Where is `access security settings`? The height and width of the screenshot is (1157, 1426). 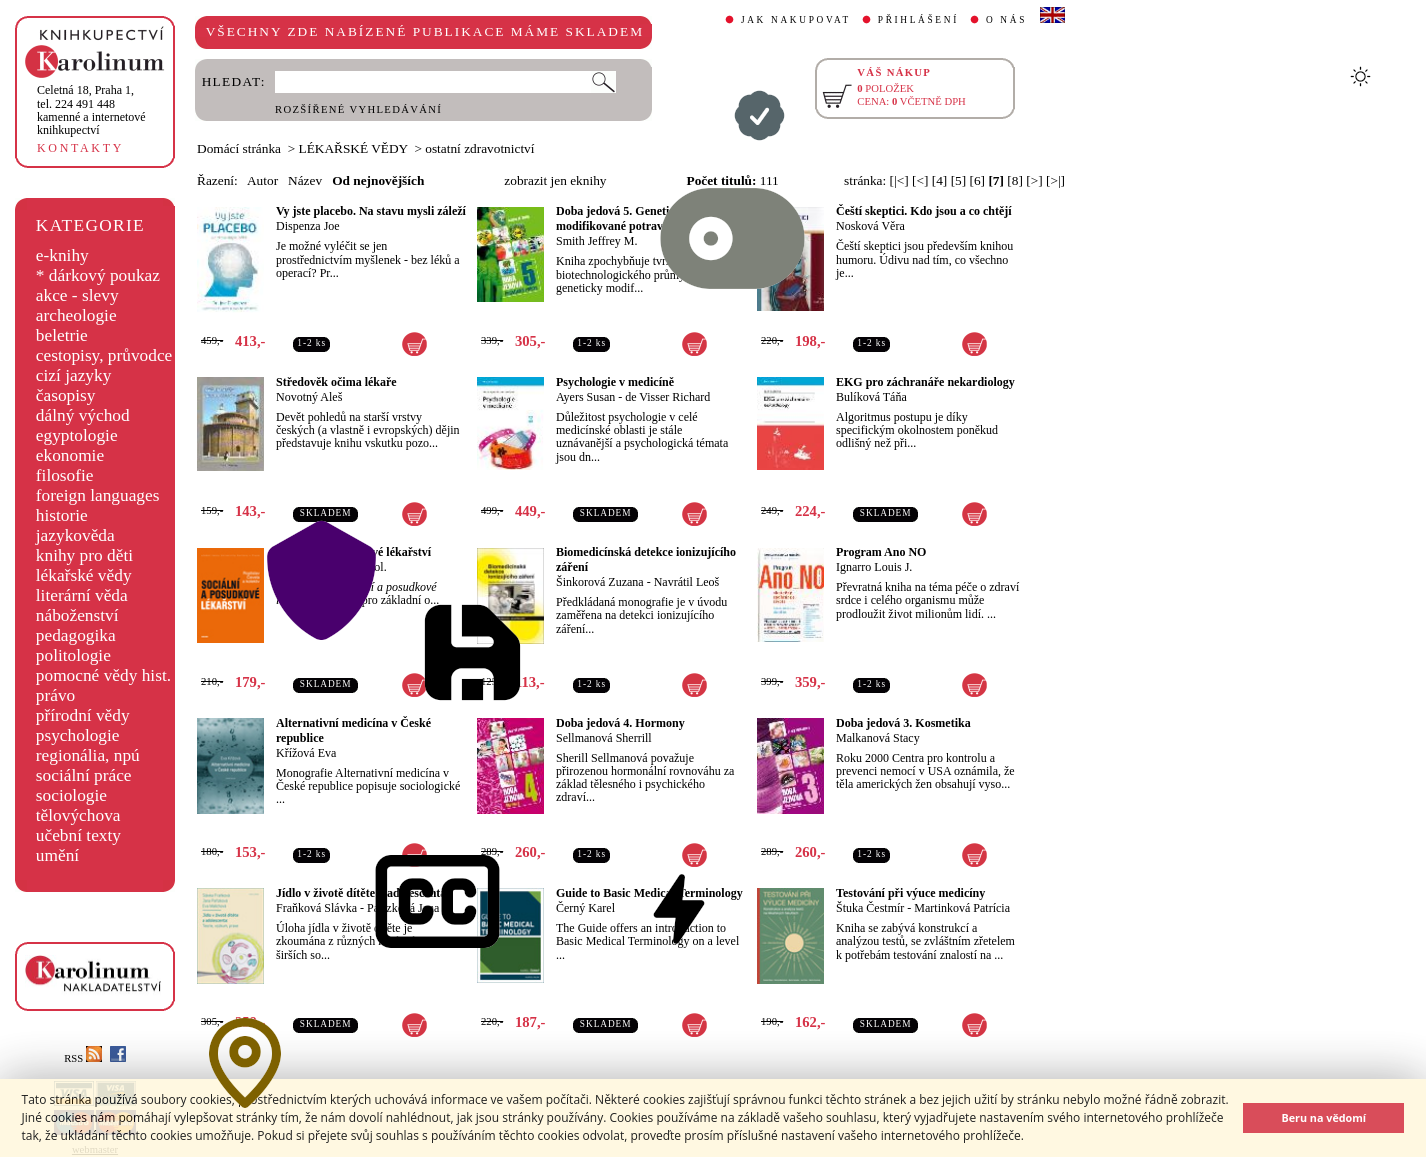 access security settings is located at coordinates (321, 580).